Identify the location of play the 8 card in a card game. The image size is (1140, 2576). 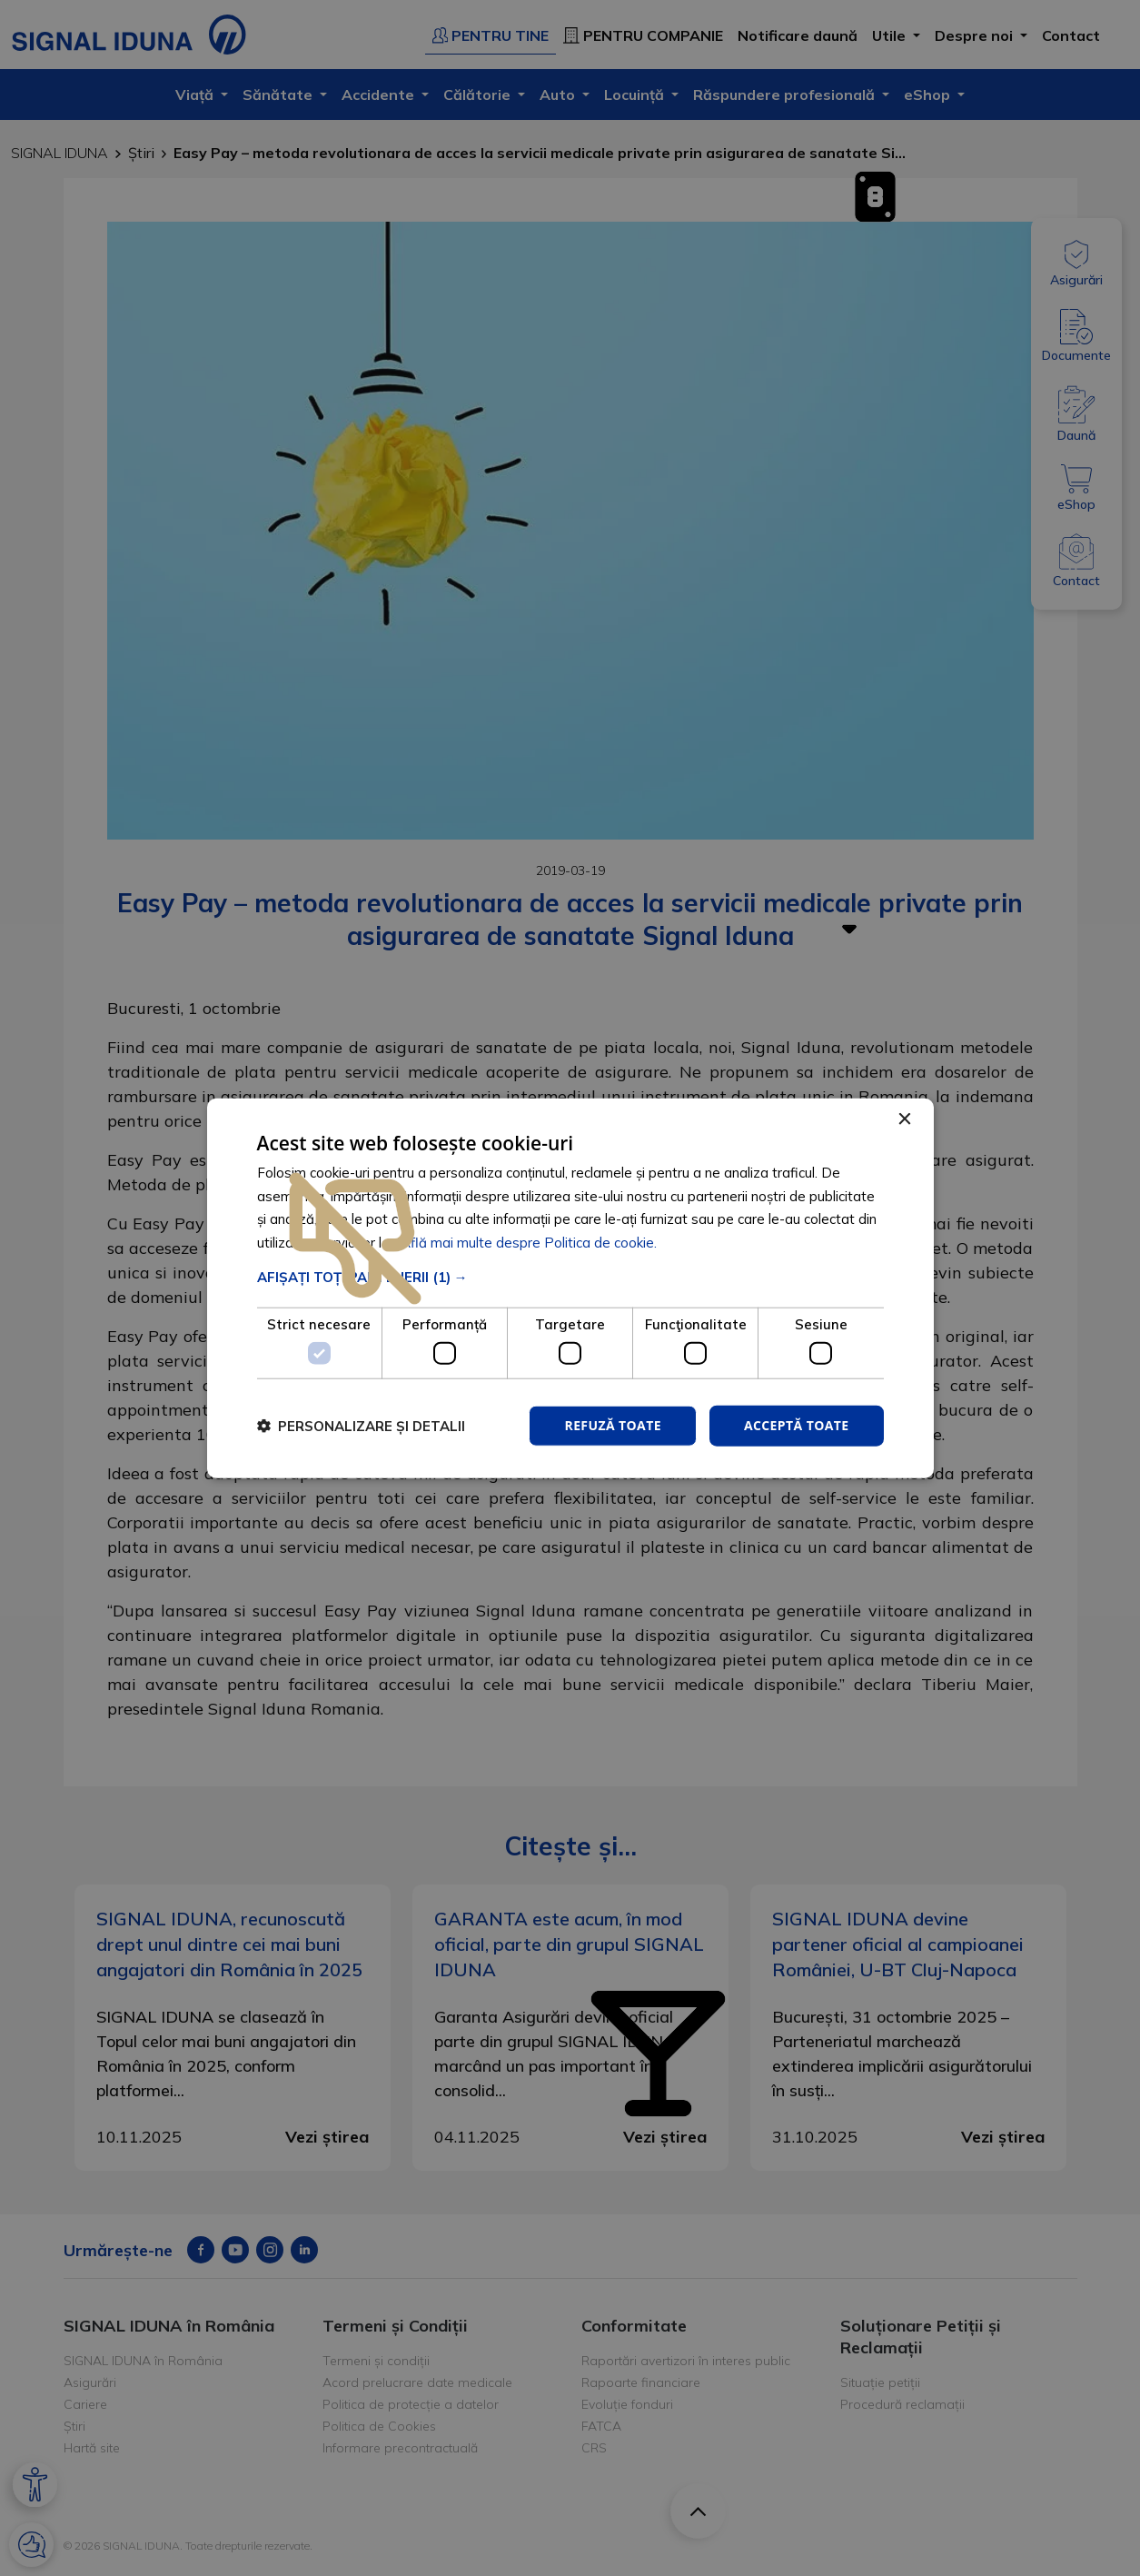
(875, 196).